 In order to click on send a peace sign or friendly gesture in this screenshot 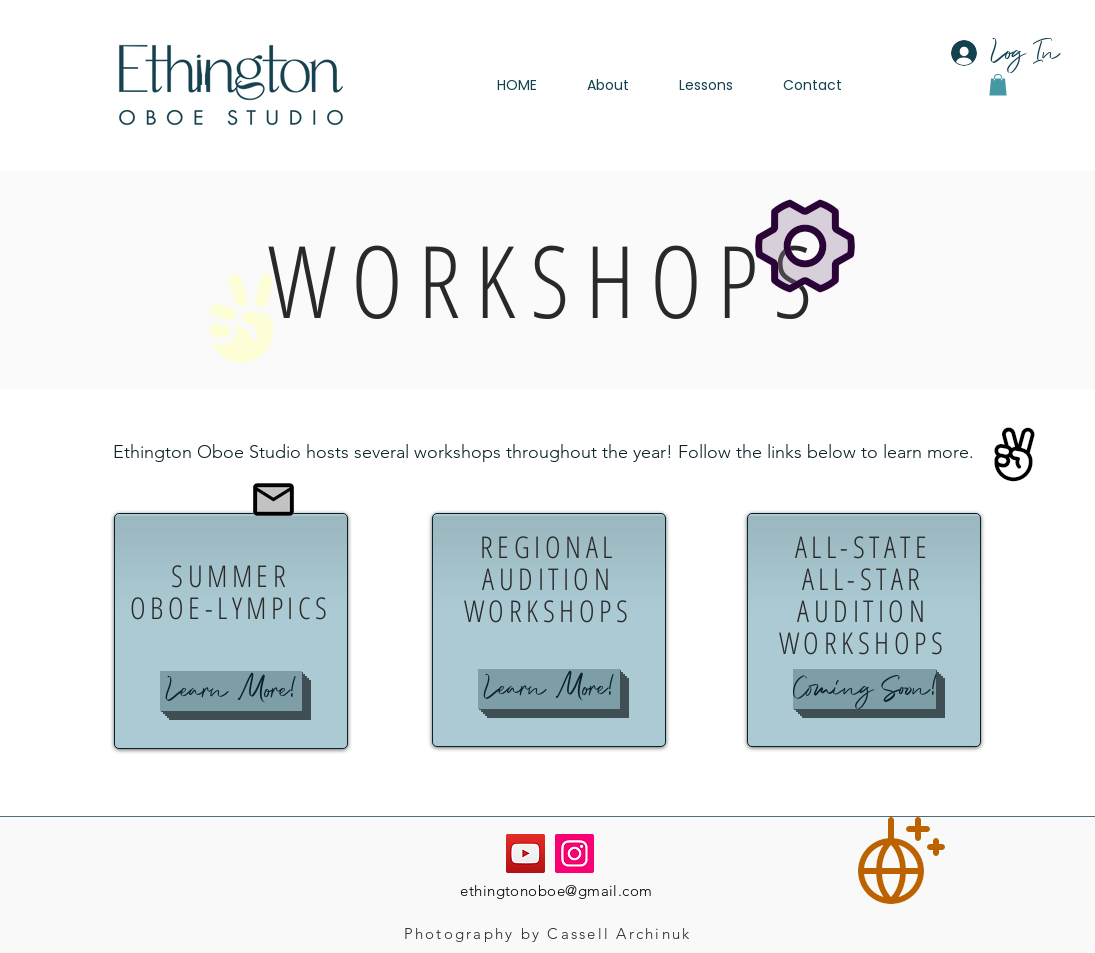, I will do `click(1013, 454)`.